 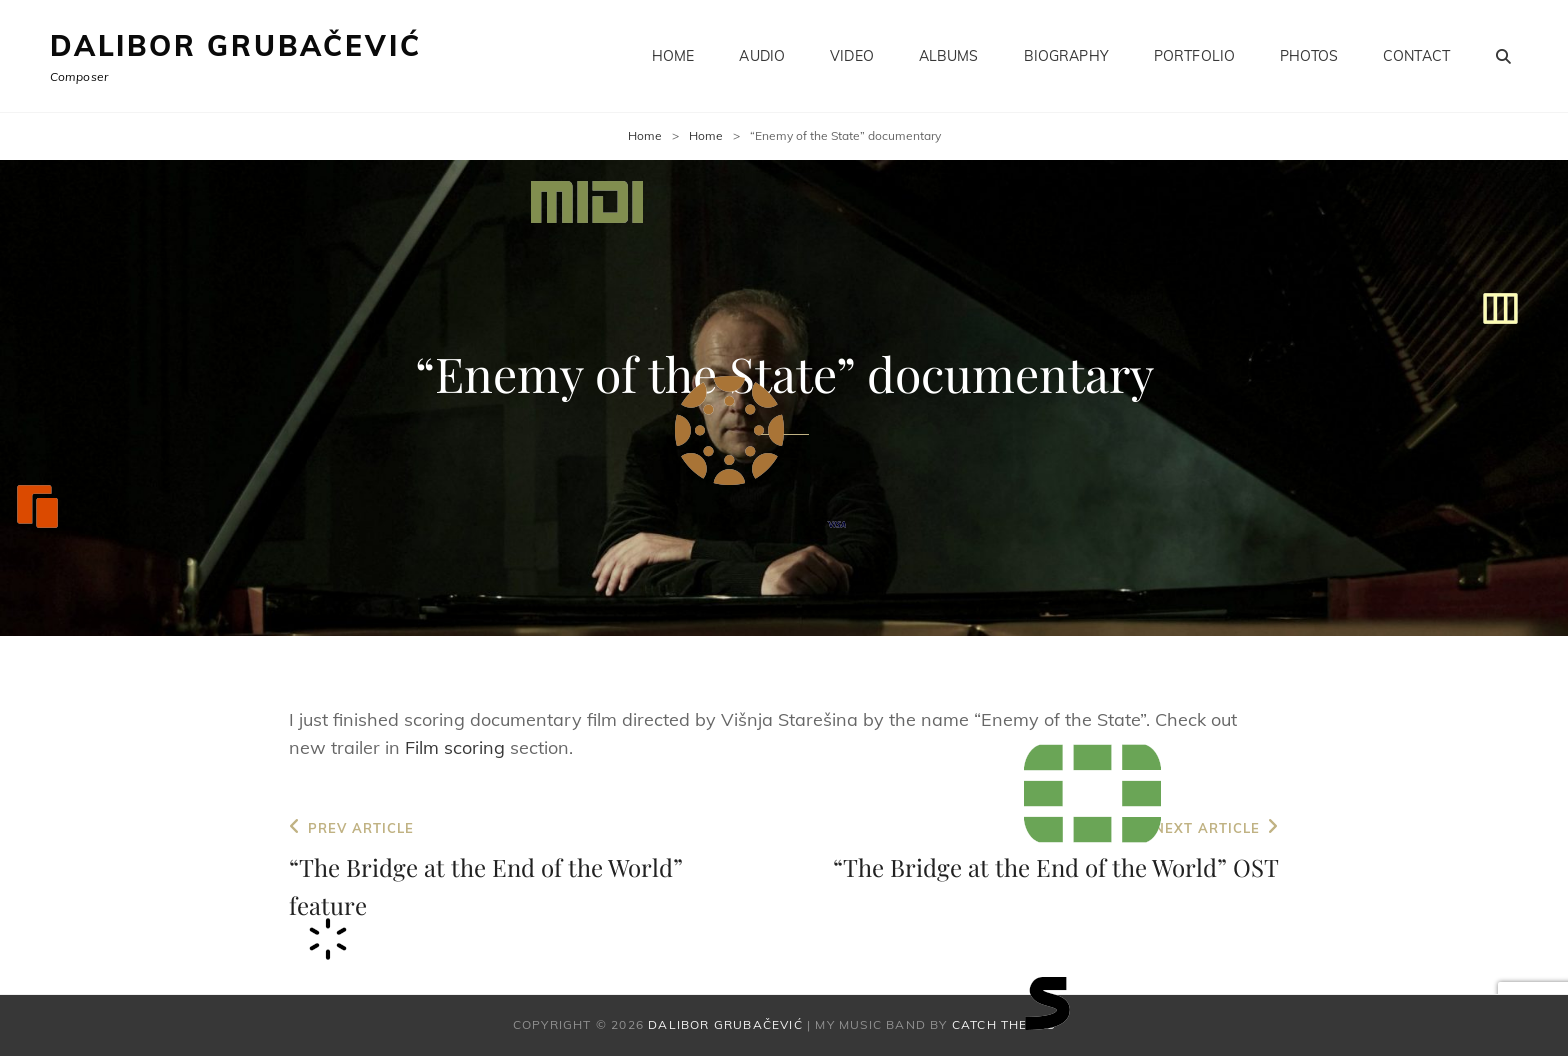 I want to click on manage connected devices, so click(x=36, y=506).